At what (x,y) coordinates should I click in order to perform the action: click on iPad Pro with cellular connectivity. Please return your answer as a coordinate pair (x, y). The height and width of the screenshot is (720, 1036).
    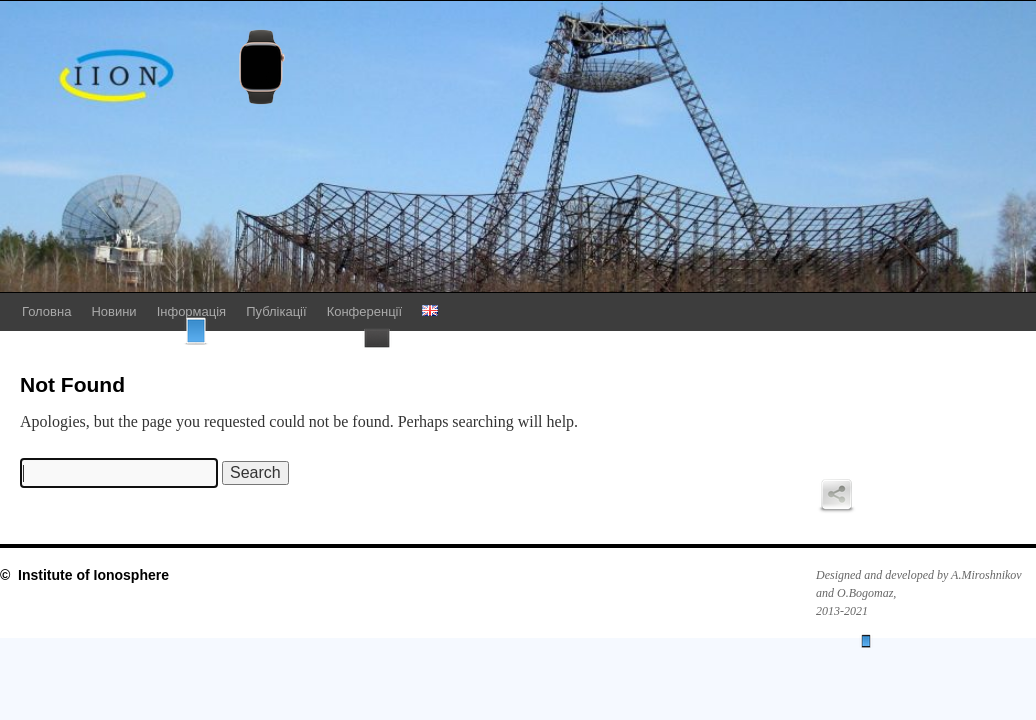
    Looking at the image, I should click on (196, 331).